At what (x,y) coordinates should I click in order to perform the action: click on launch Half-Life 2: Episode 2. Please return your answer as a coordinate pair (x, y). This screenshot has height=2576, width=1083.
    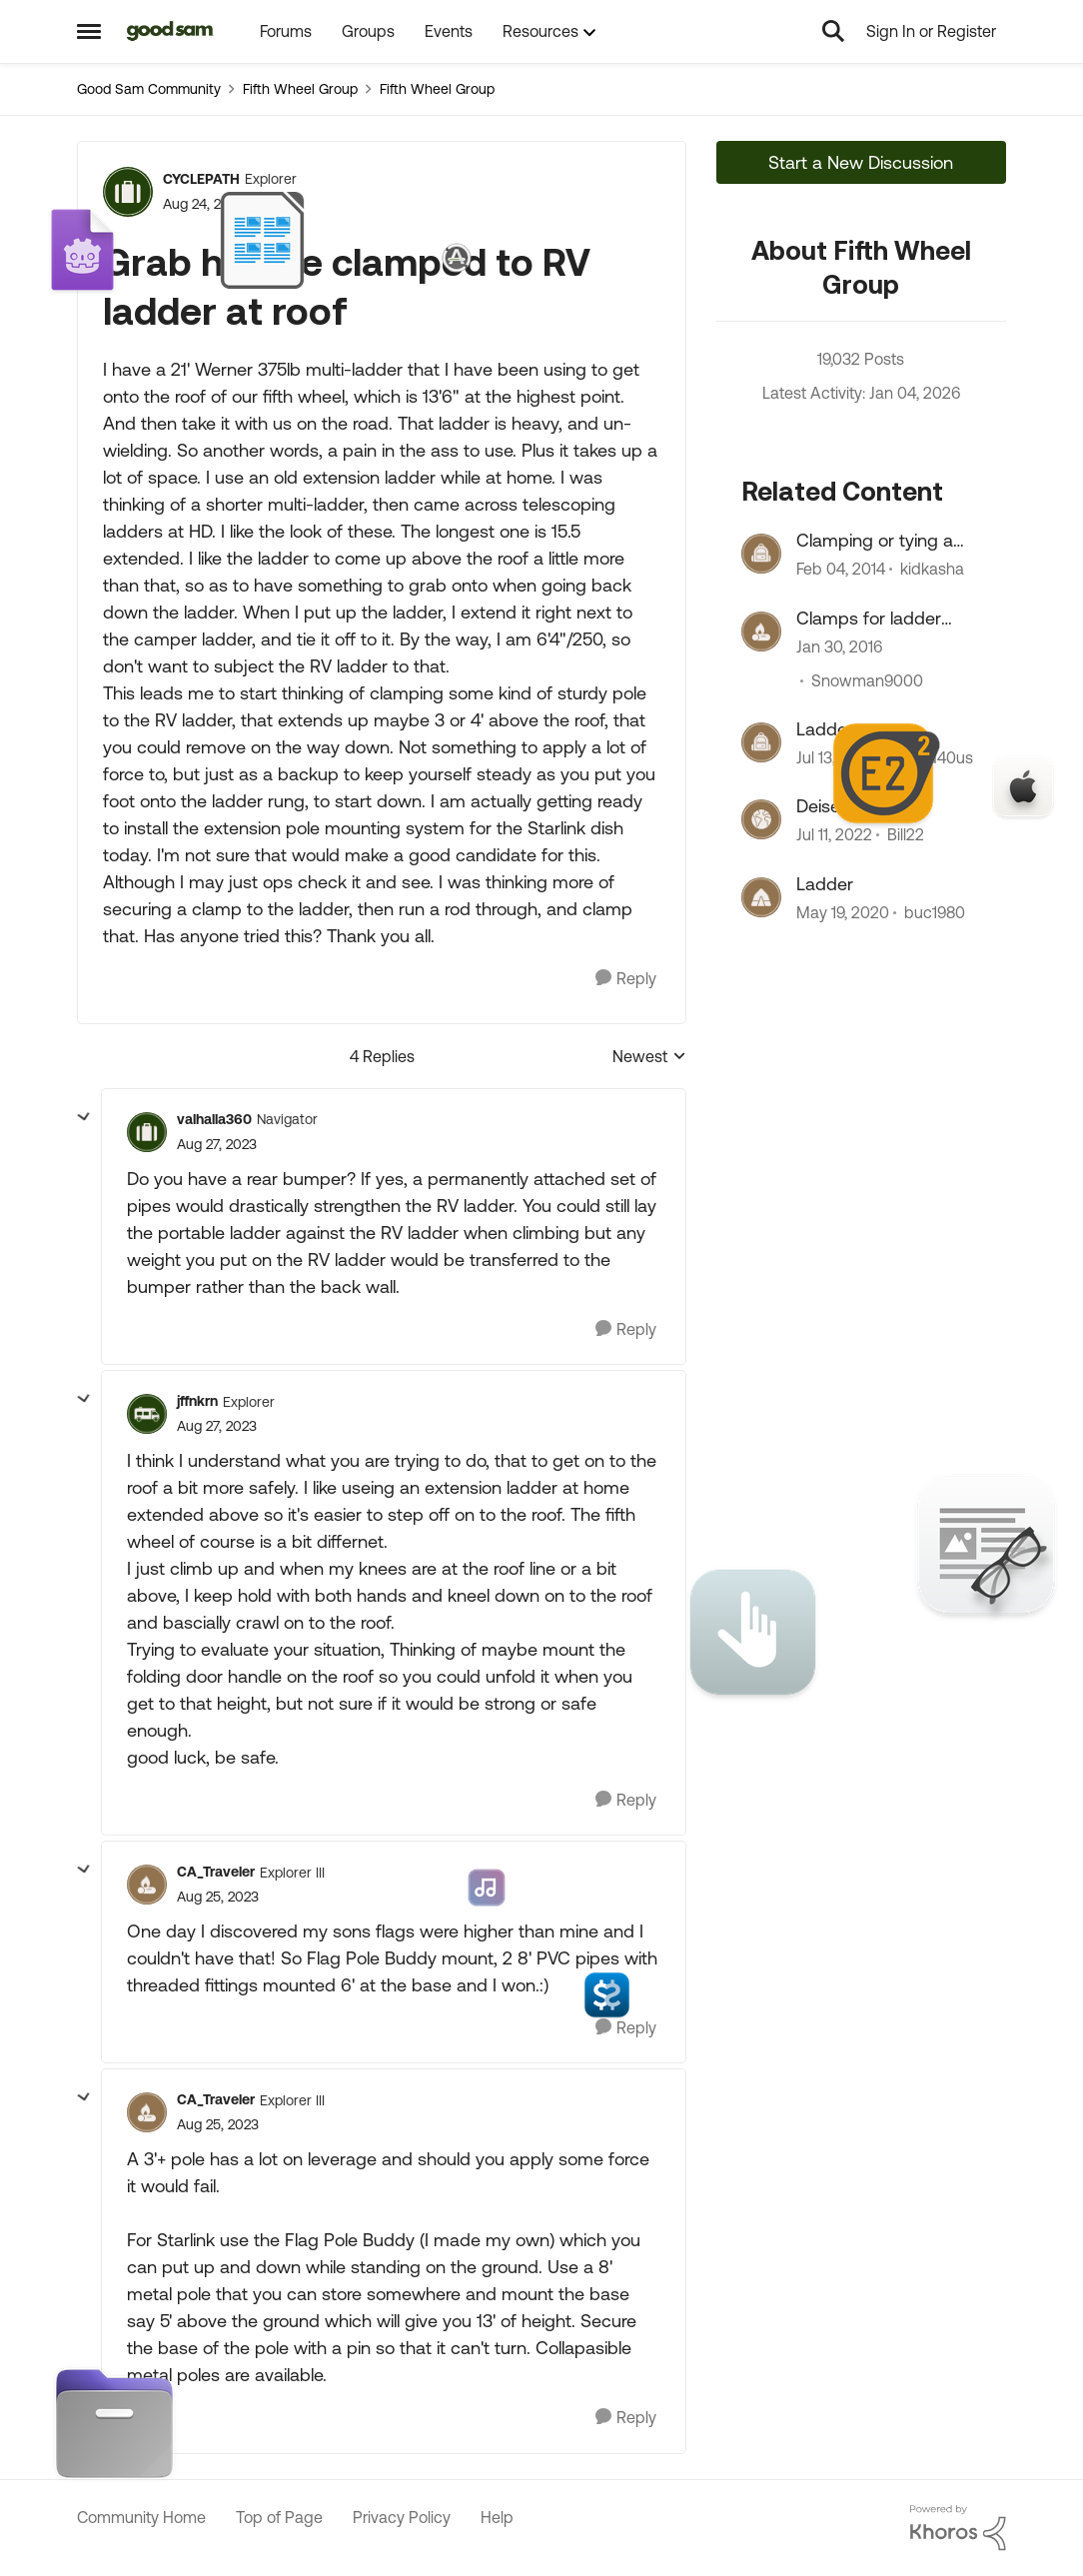
    Looking at the image, I should click on (883, 773).